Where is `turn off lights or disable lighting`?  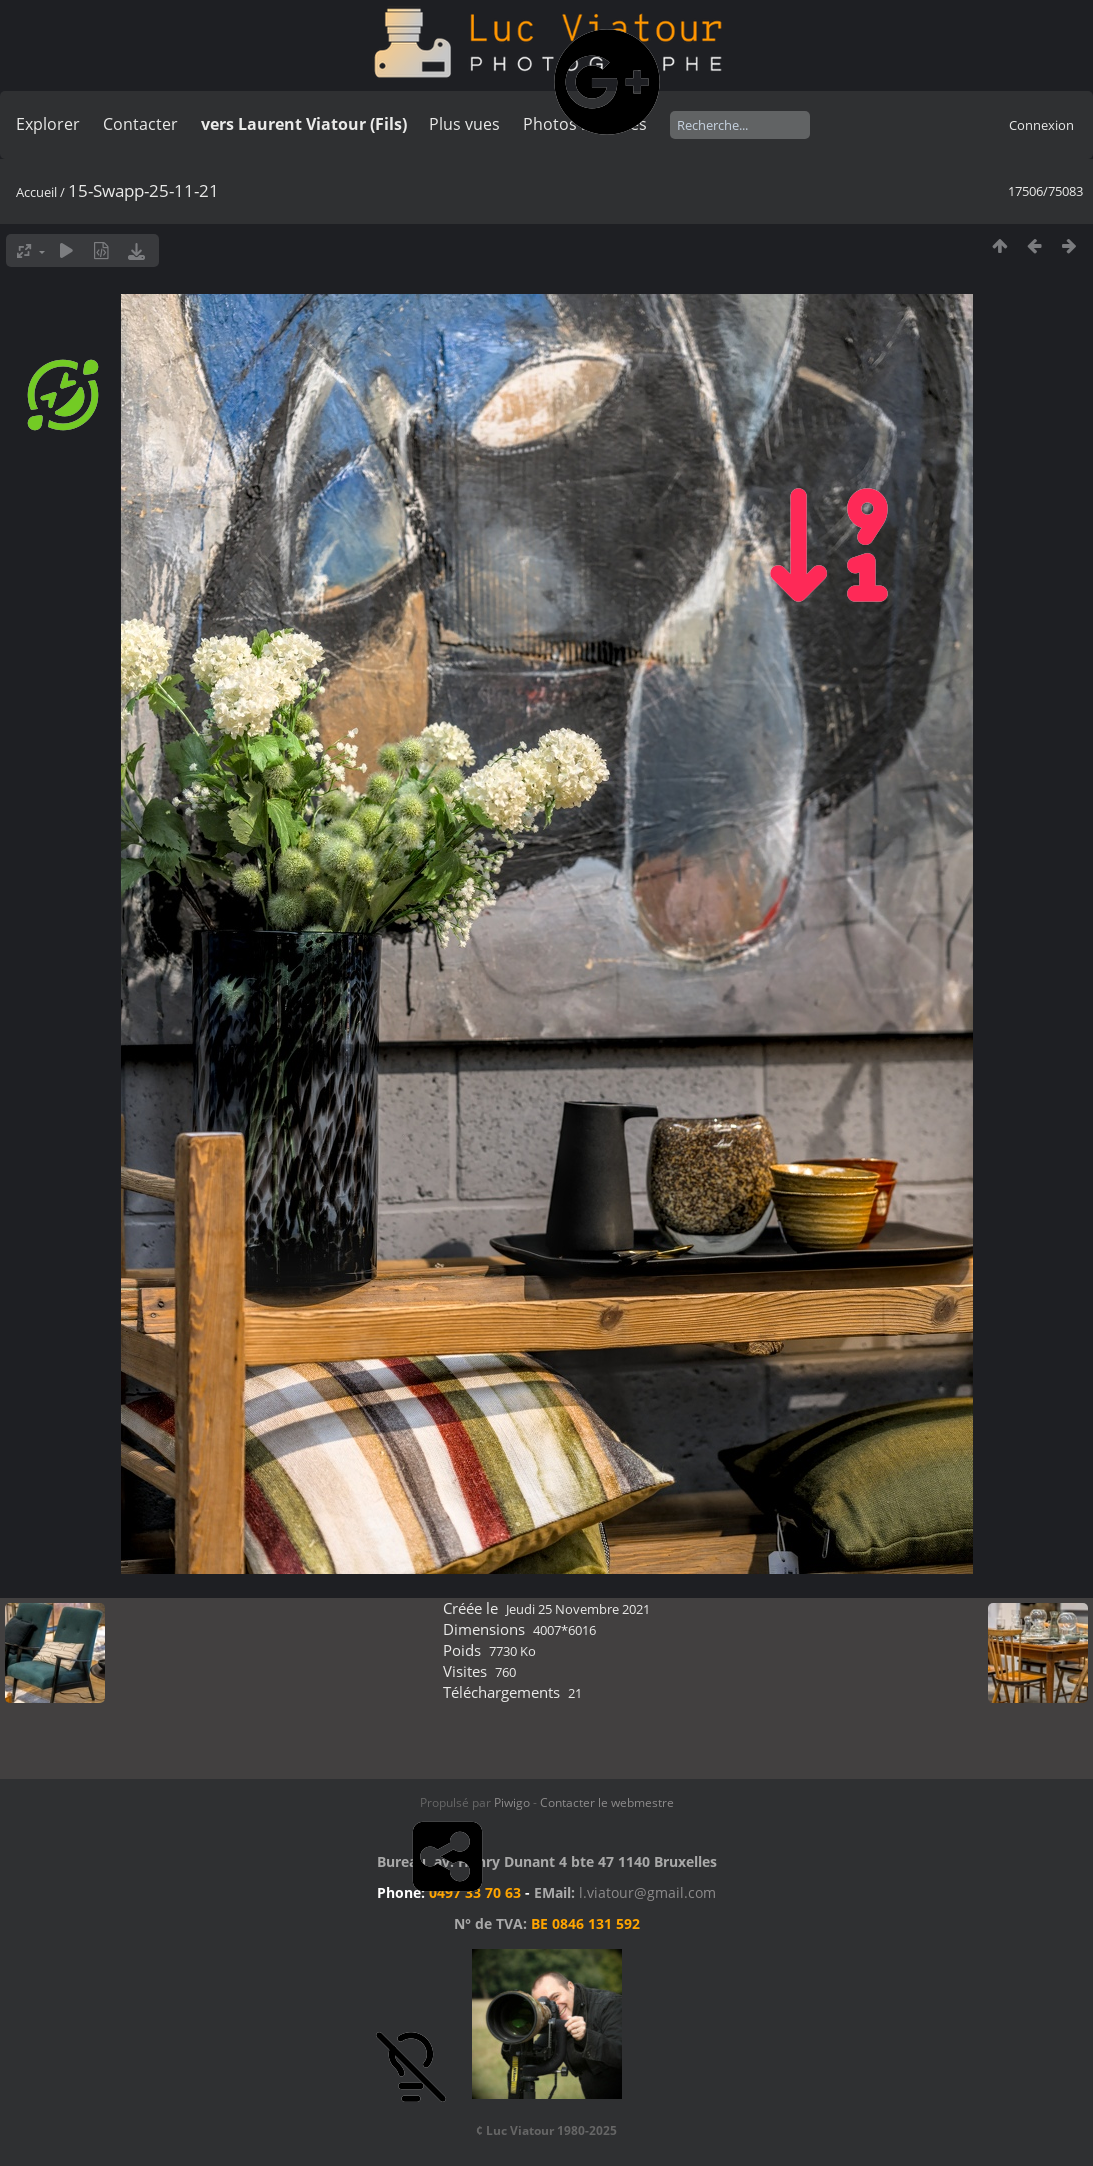 turn off lights or disable lighting is located at coordinates (411, 2067).